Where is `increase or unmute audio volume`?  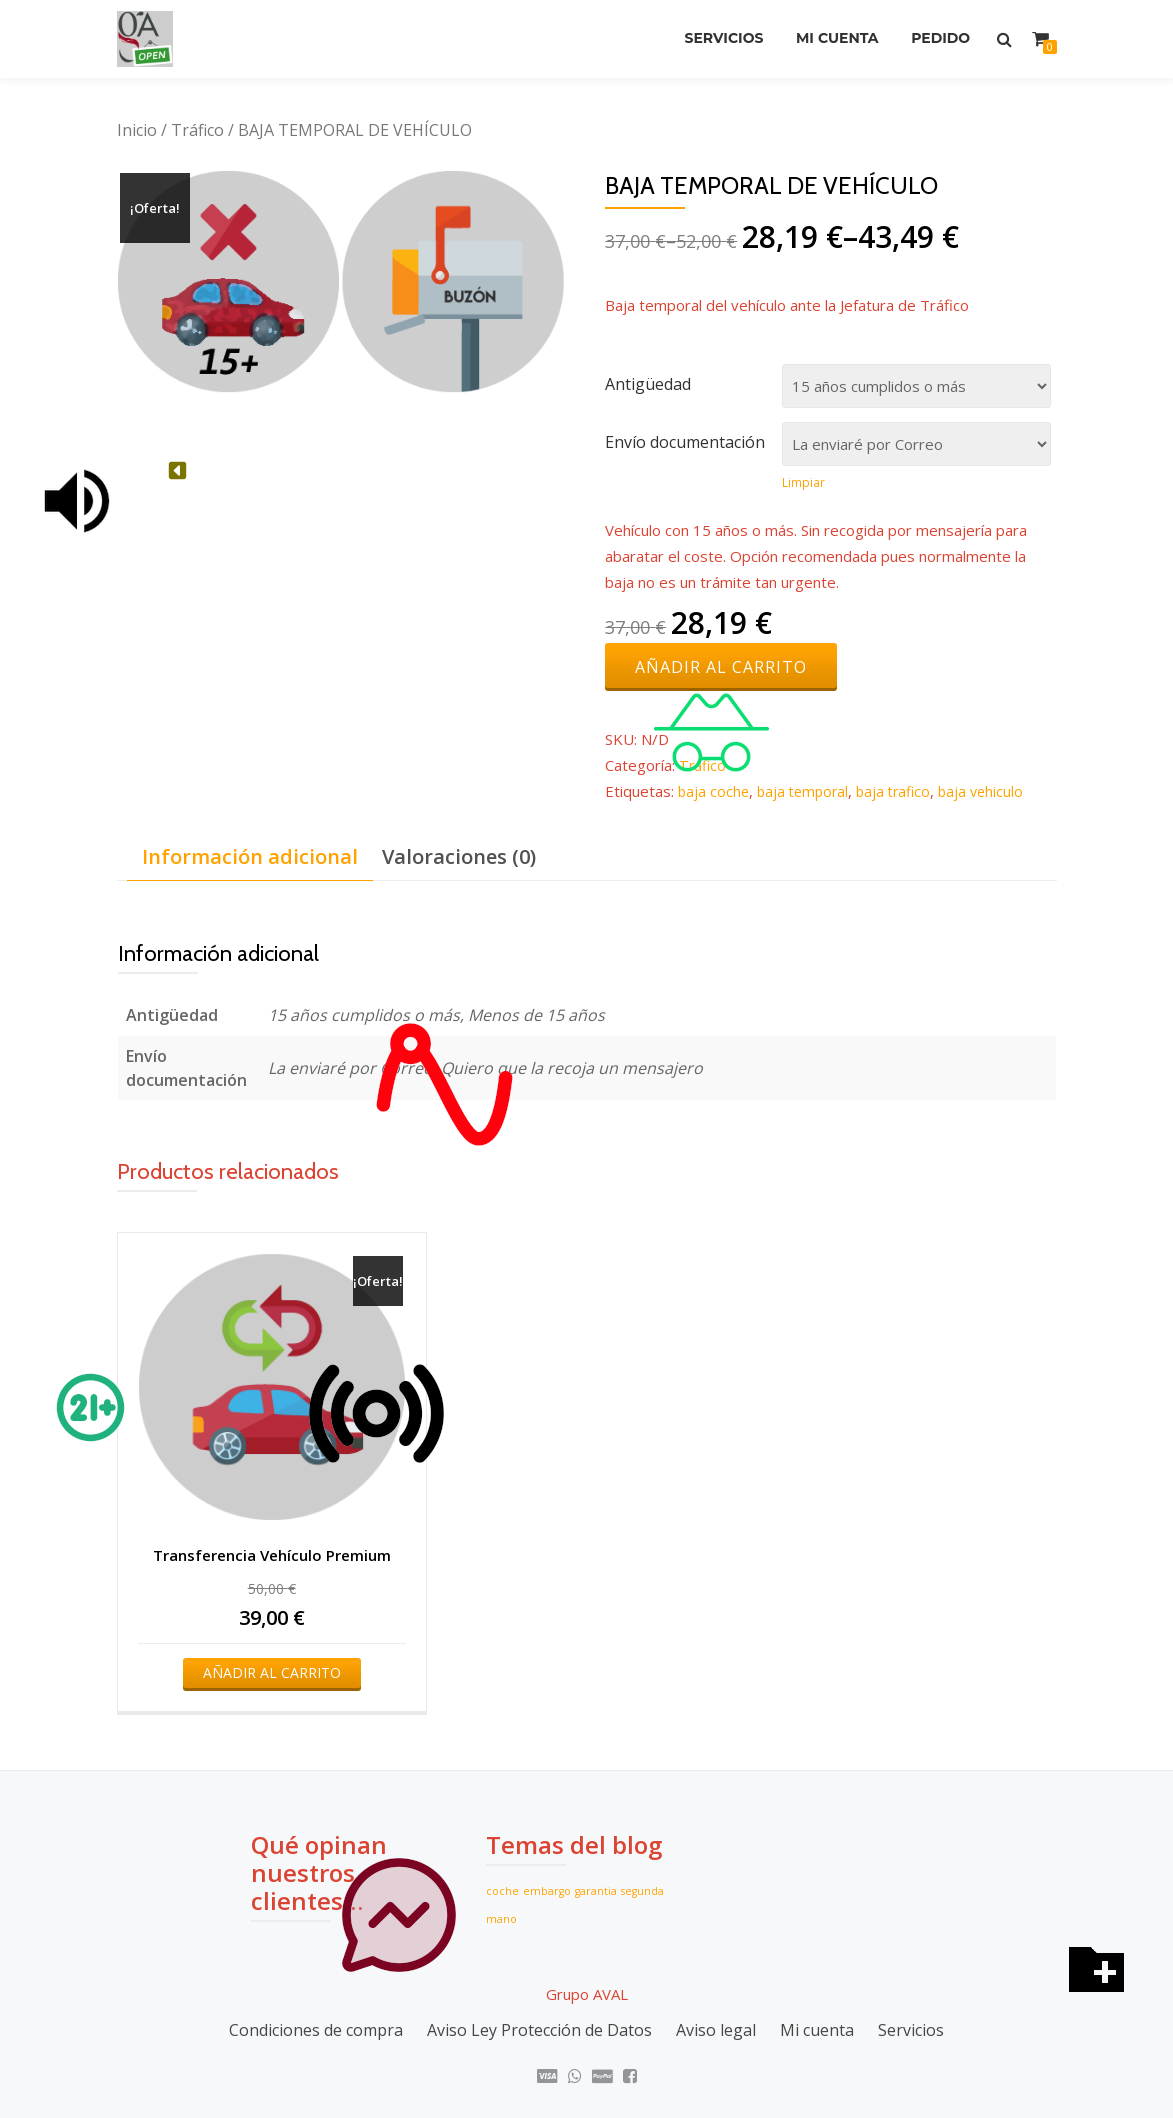 increase or unmute audio volume is located at coordinates (77, 501).